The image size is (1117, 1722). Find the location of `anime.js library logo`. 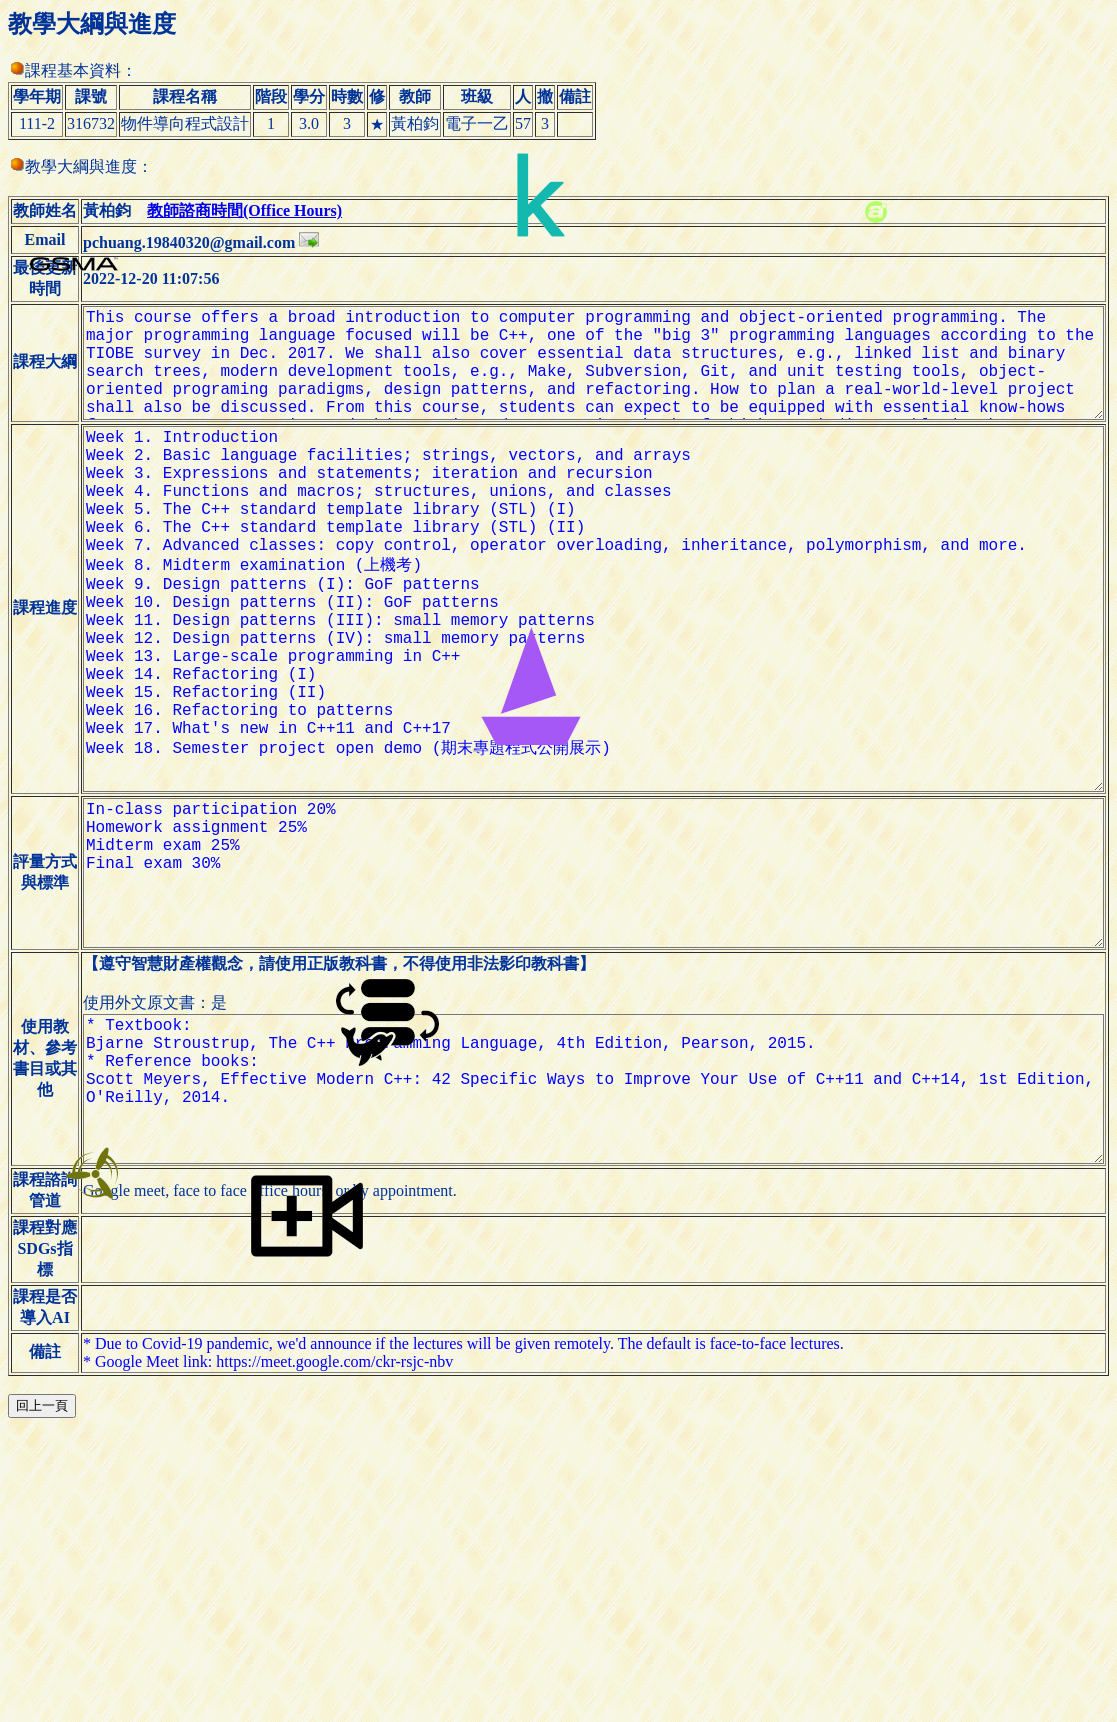

anime.js library logo is located at coordinates (876, 212).